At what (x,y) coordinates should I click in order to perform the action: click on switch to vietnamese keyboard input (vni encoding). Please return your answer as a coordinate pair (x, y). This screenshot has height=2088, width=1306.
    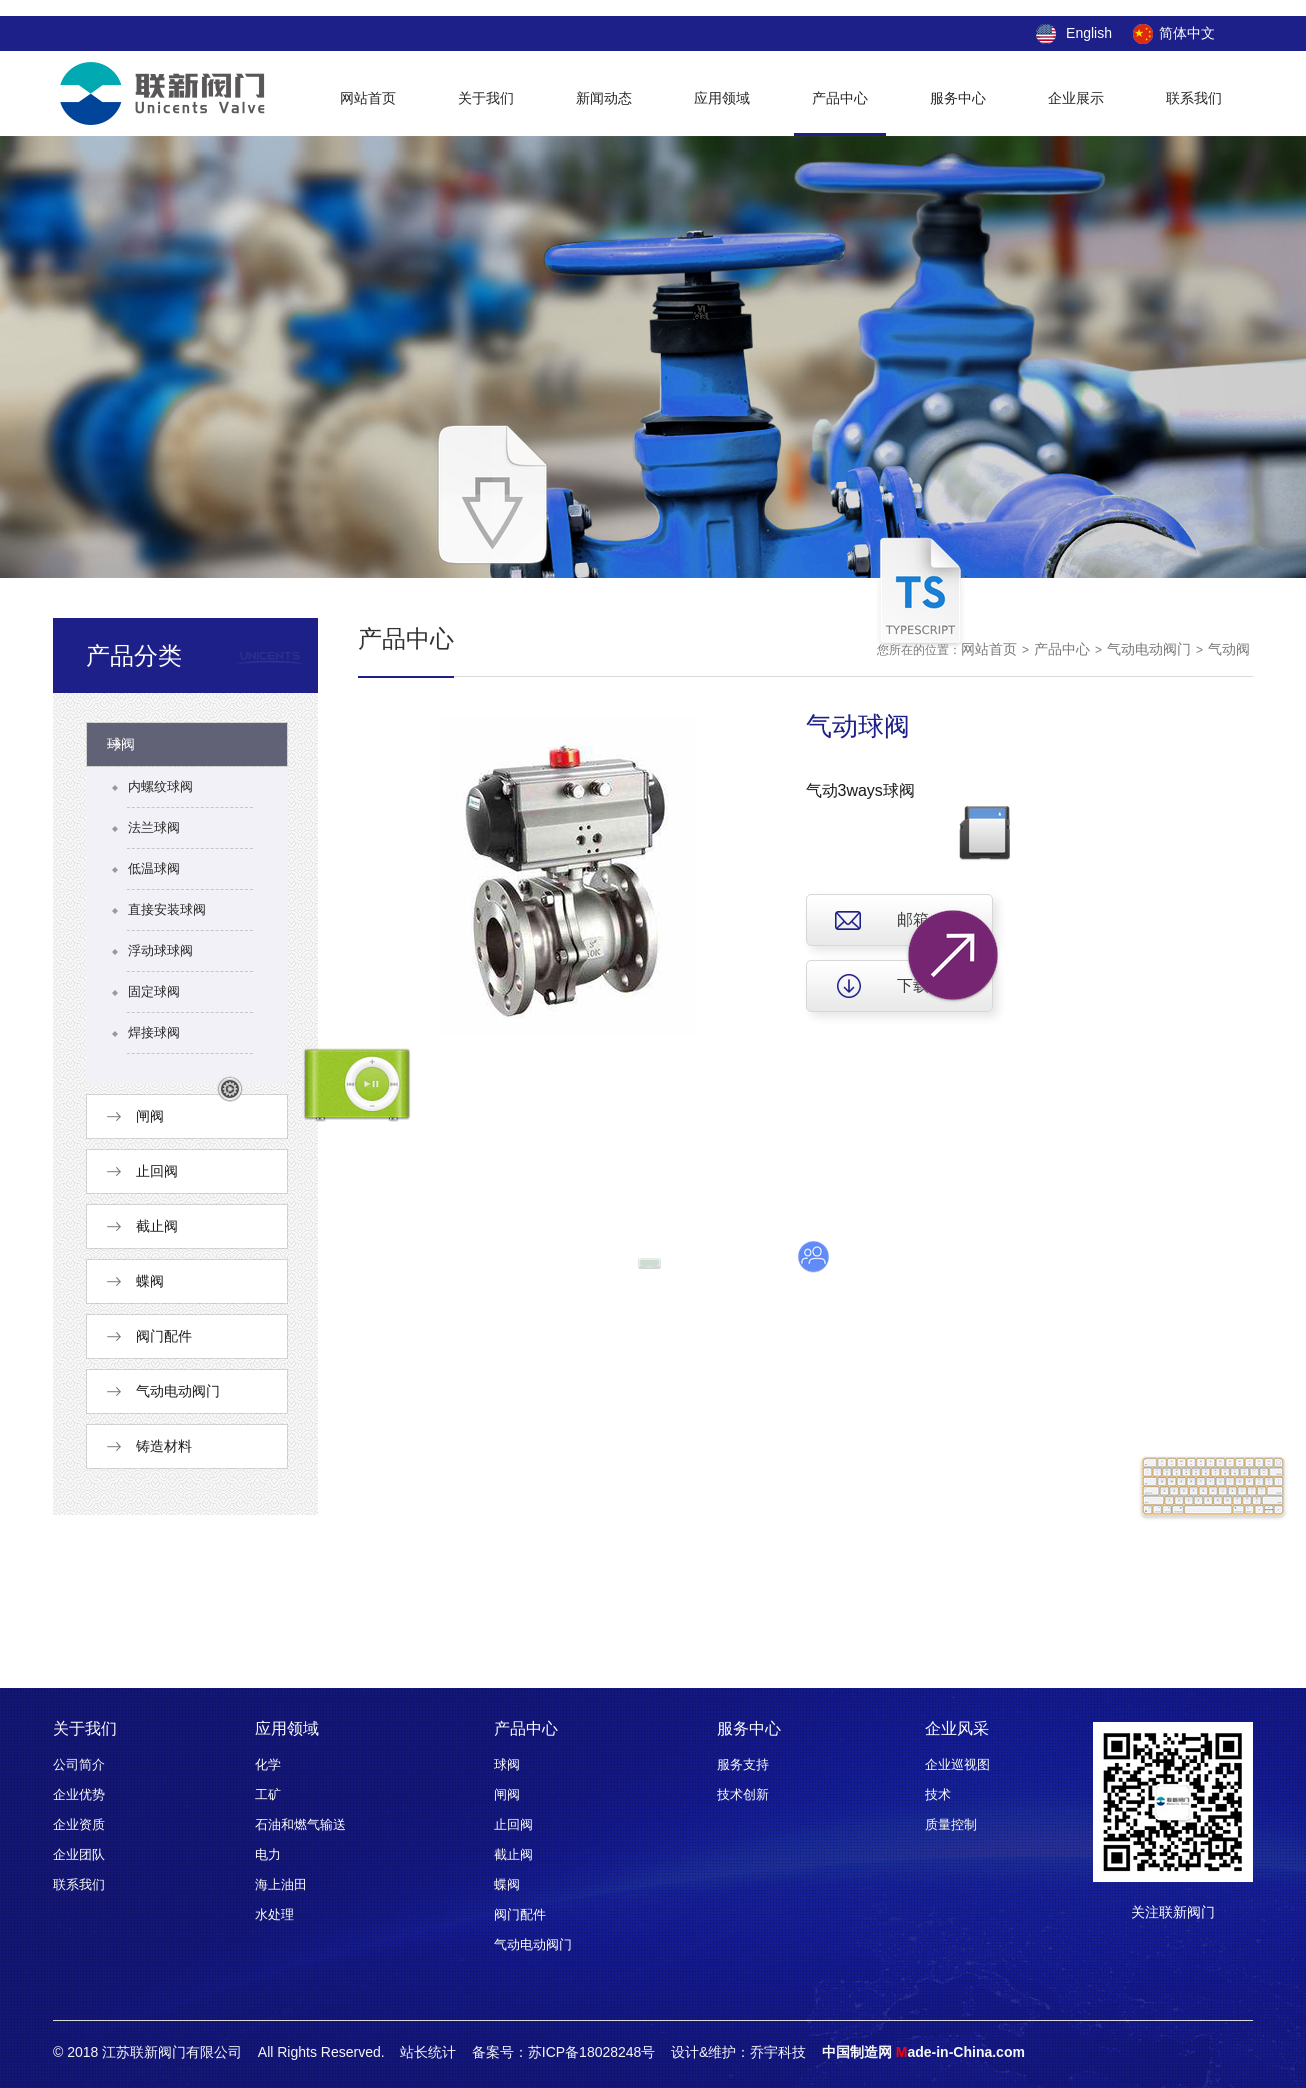
    Looking at the image, I should click on (701, 312).